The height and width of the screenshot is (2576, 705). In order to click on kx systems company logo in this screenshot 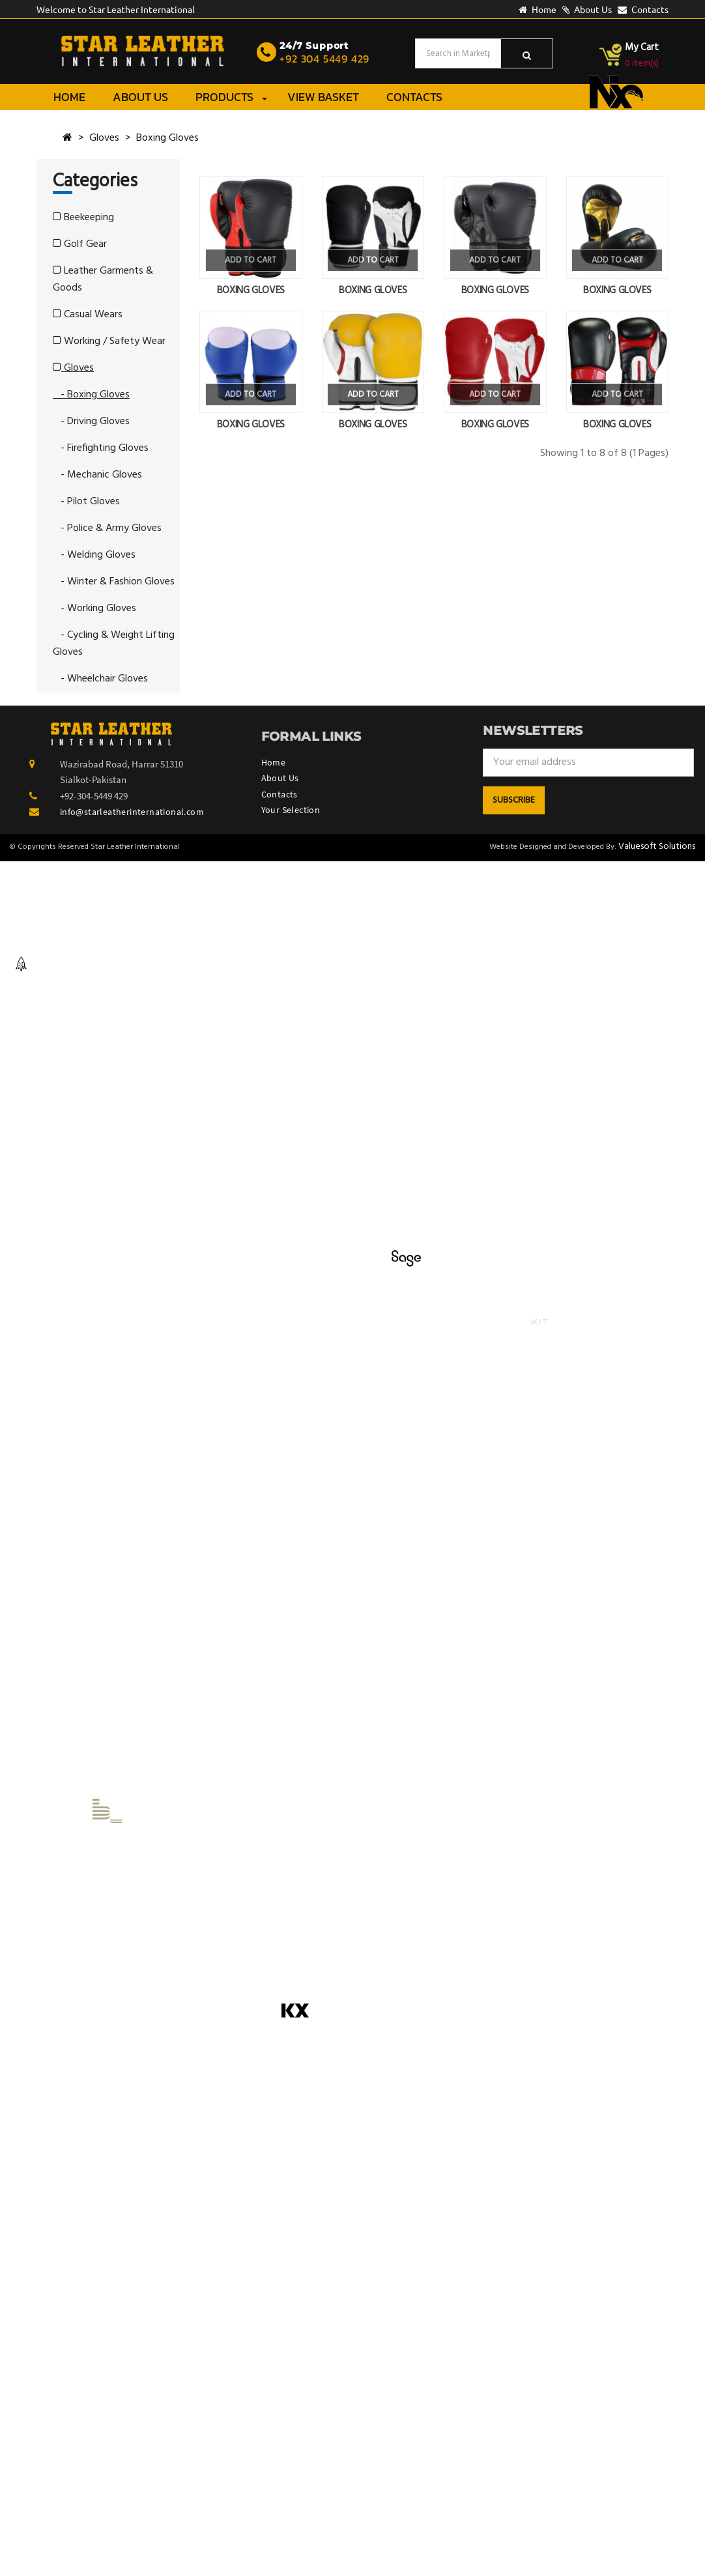, I will do `click(295, 2011)`.